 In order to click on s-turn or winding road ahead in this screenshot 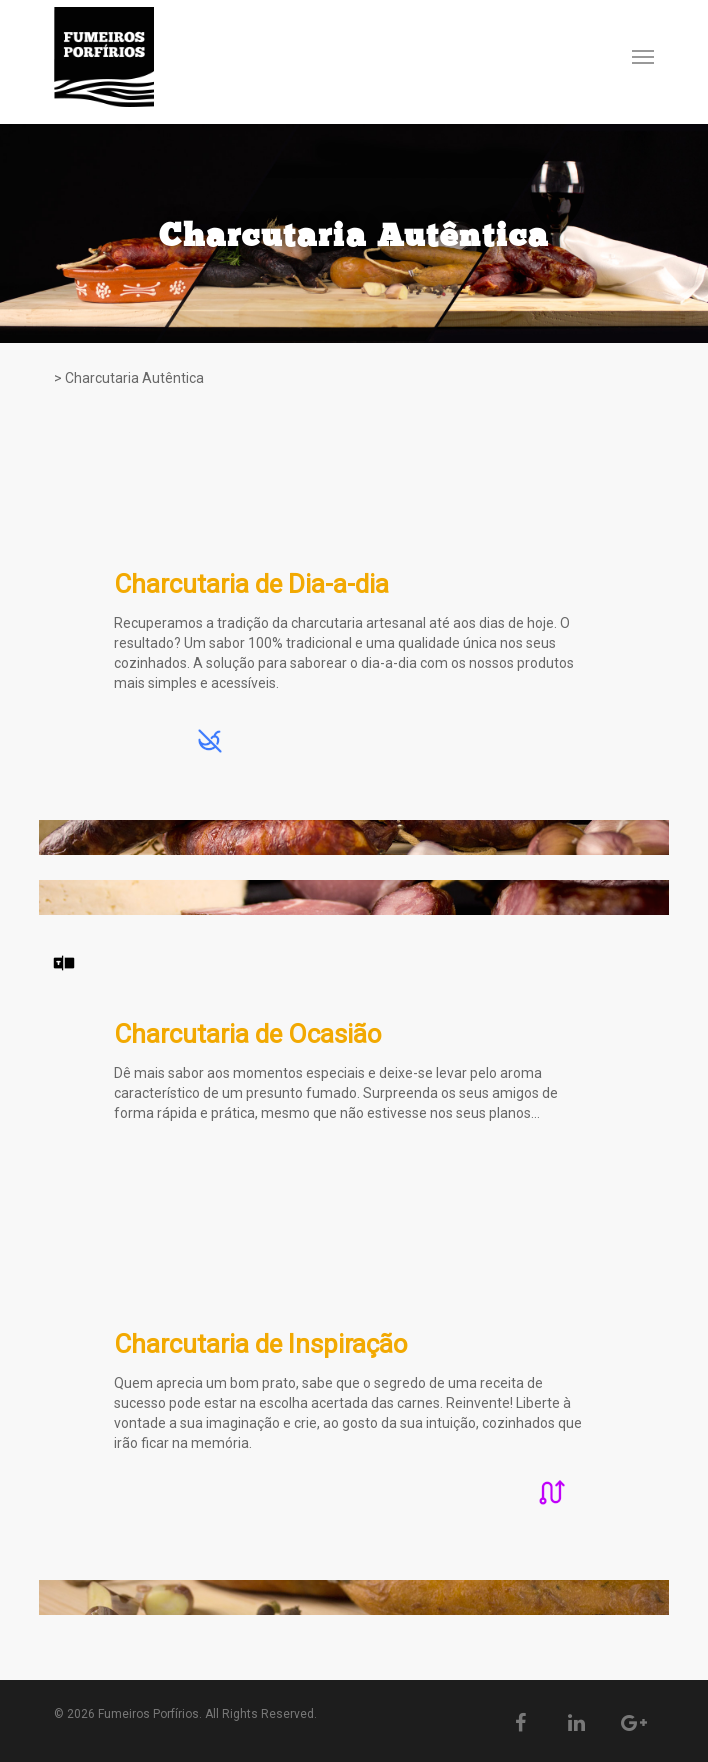, I will do `click(551, 1492)`.